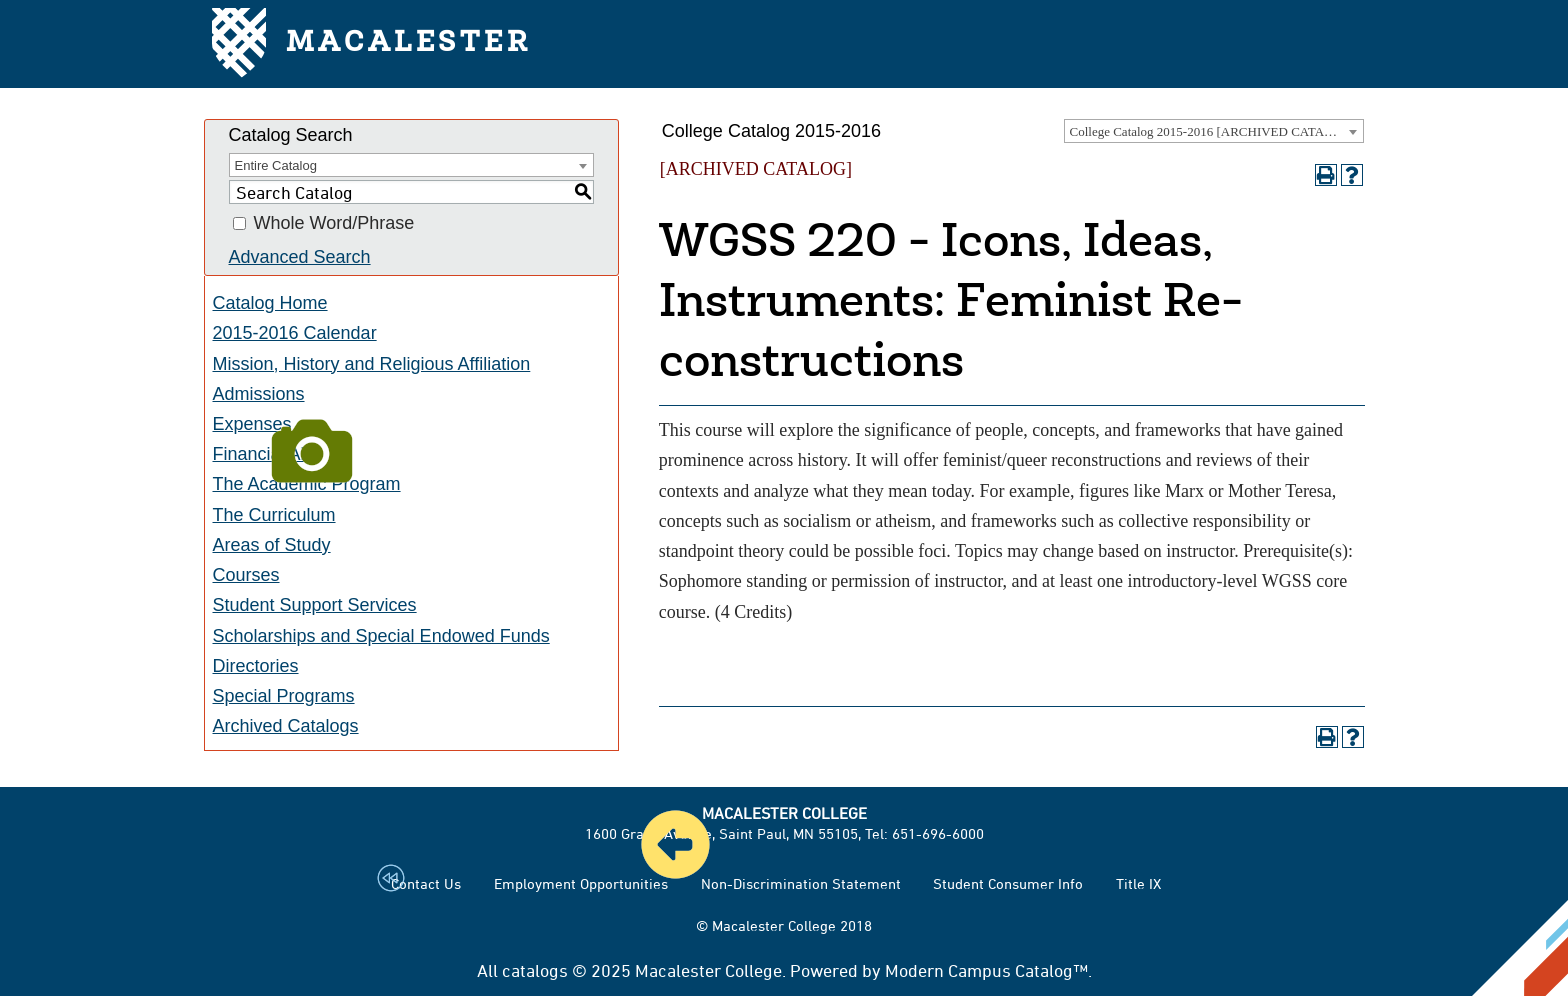  What do you see at coordinates (312, 451) in the screenshot?
I see `take a photo` at bounding box center [312, 451].